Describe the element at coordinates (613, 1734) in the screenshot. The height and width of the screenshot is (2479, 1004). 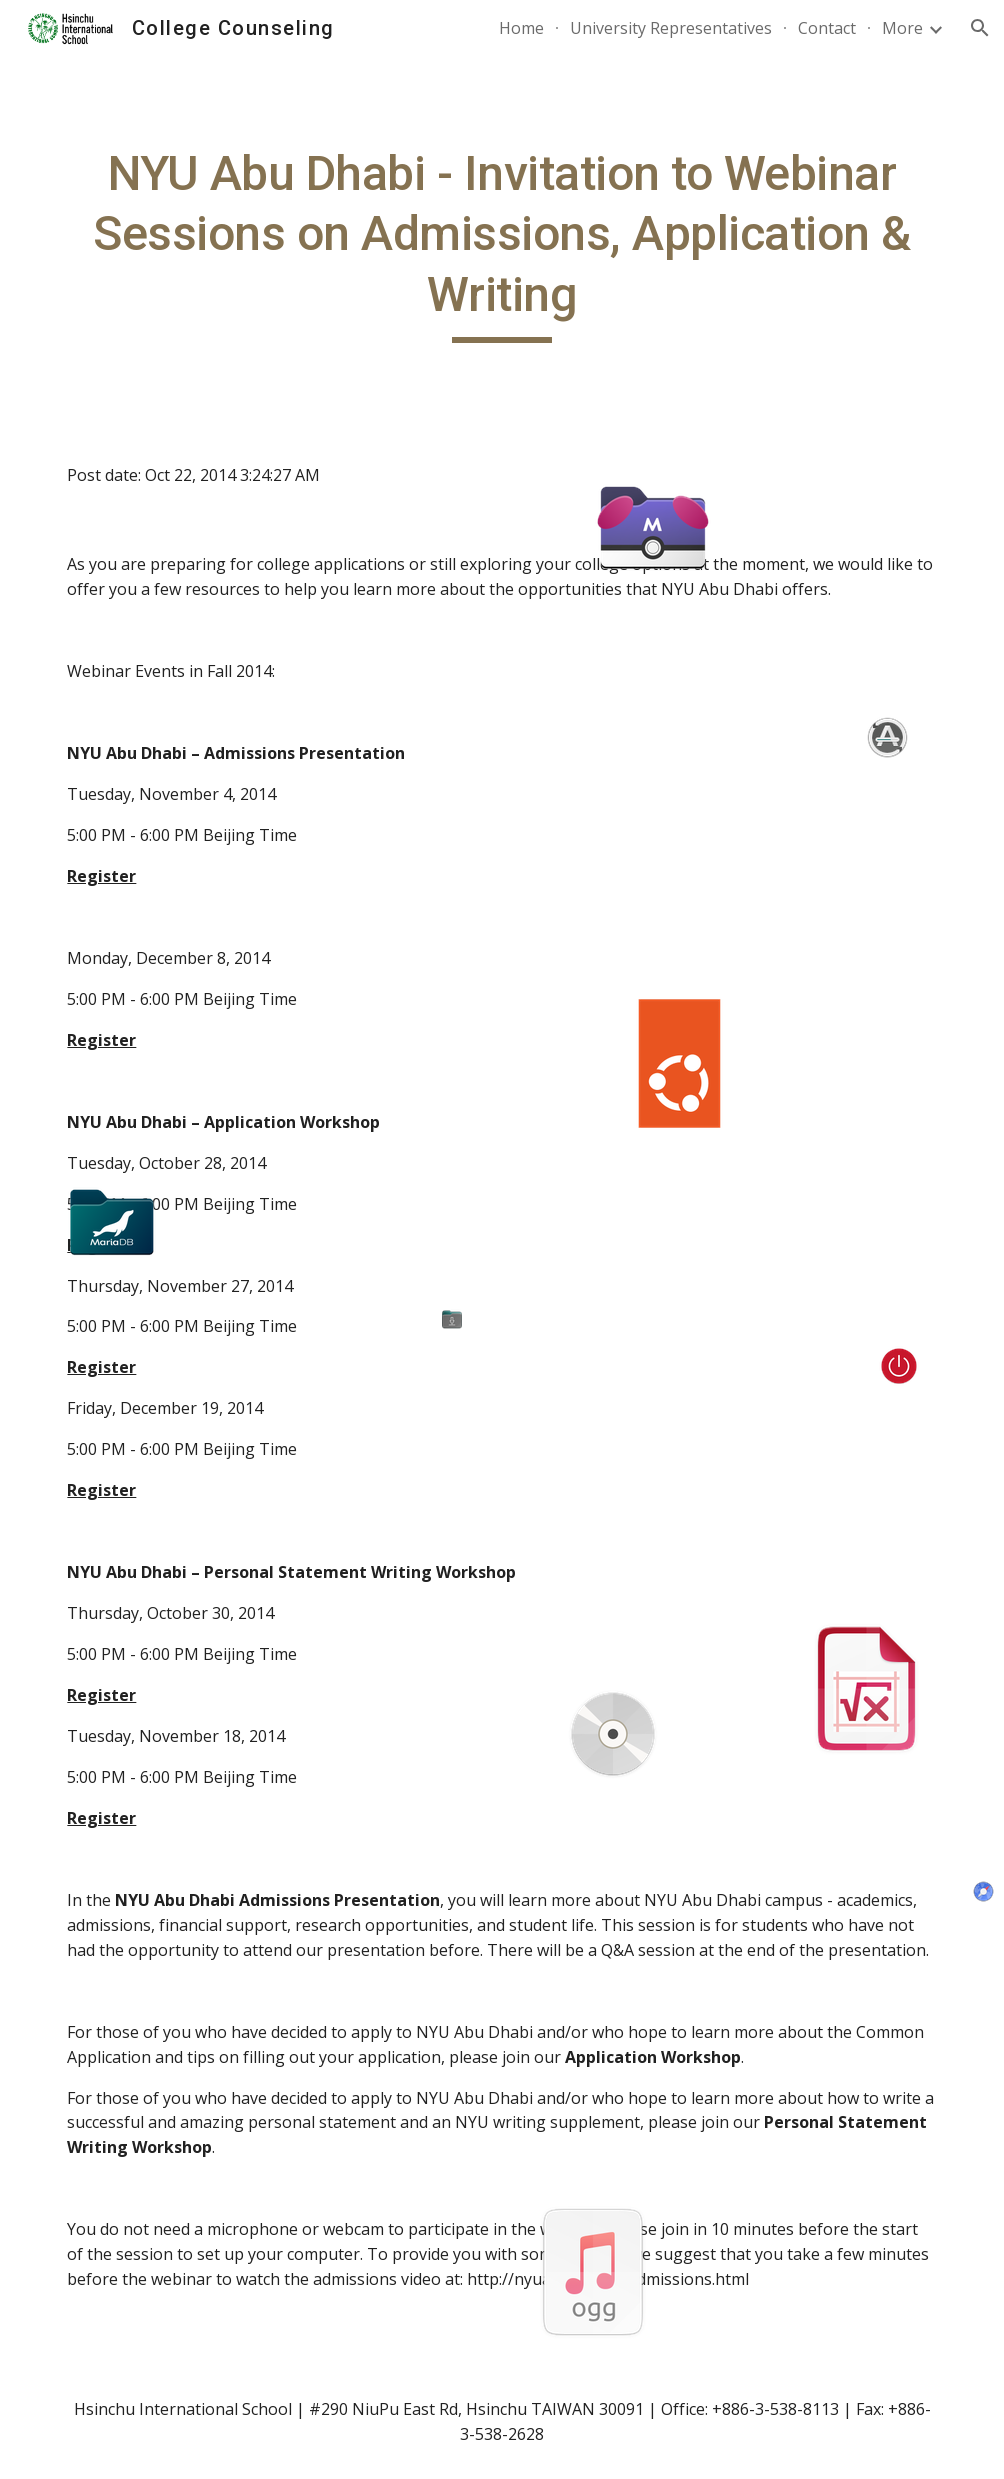
I see `indicates a CD-RW (rewritable disc) drive or media` at that location.